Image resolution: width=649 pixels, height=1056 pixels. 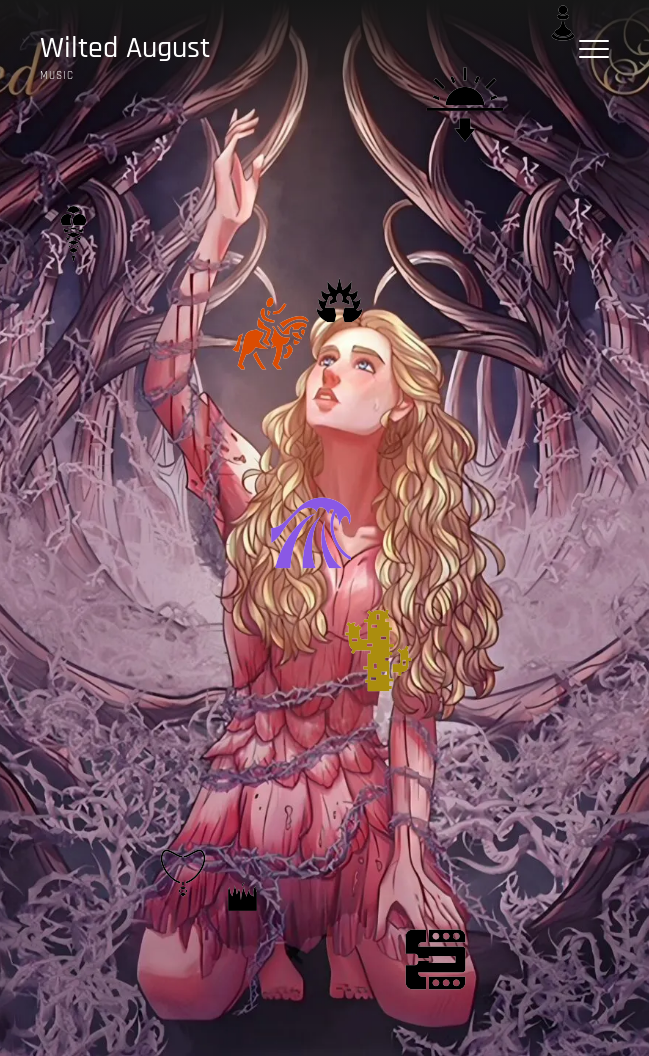 I want to click on indicates sunset or evening time period, so click(x=465, y=105).